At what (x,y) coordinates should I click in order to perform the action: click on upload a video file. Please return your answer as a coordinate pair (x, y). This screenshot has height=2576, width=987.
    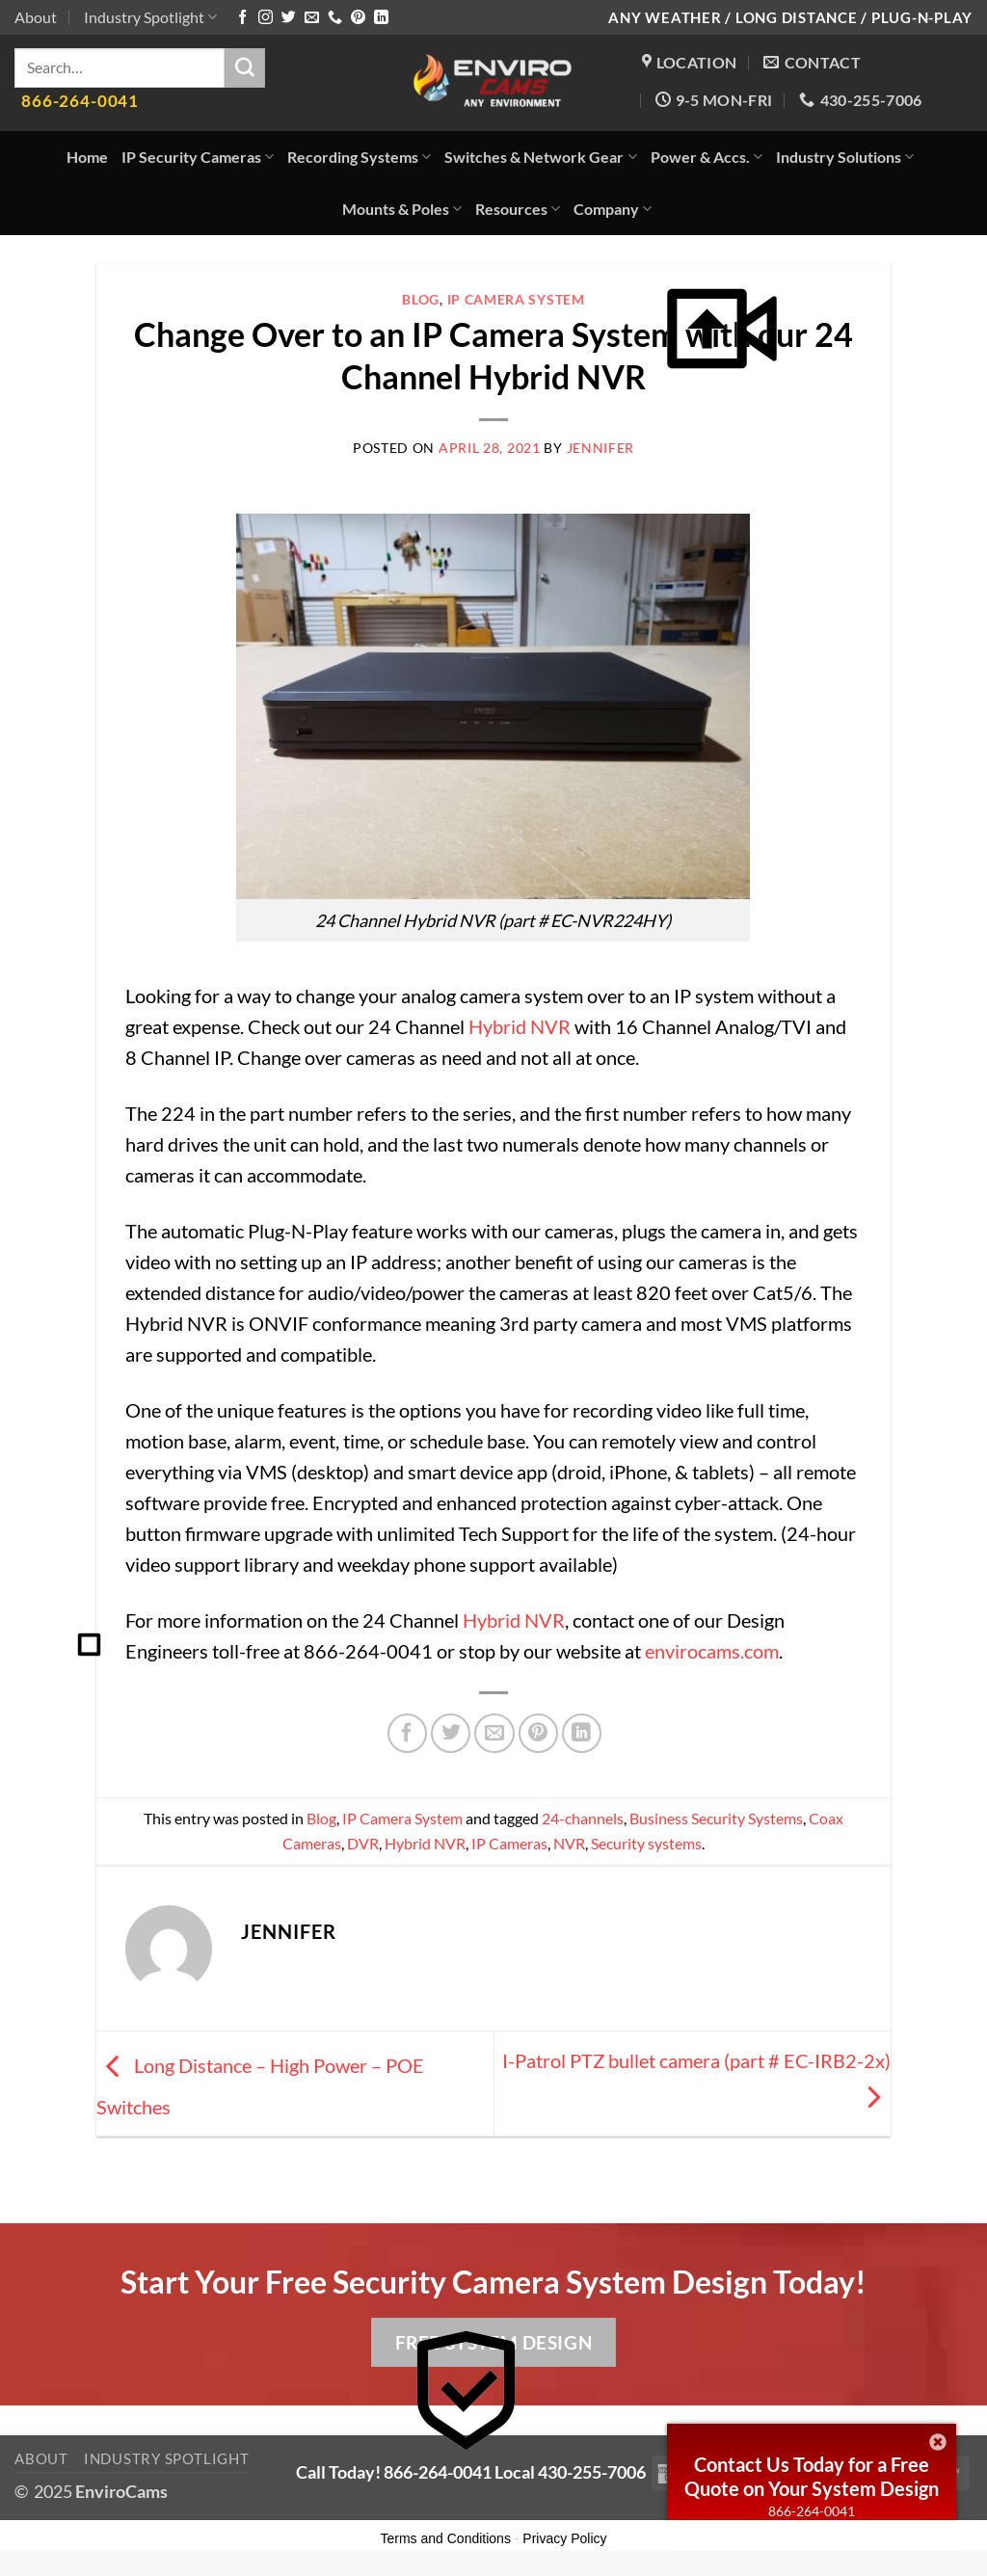
    Looking at the image, I should click on (722, 329).